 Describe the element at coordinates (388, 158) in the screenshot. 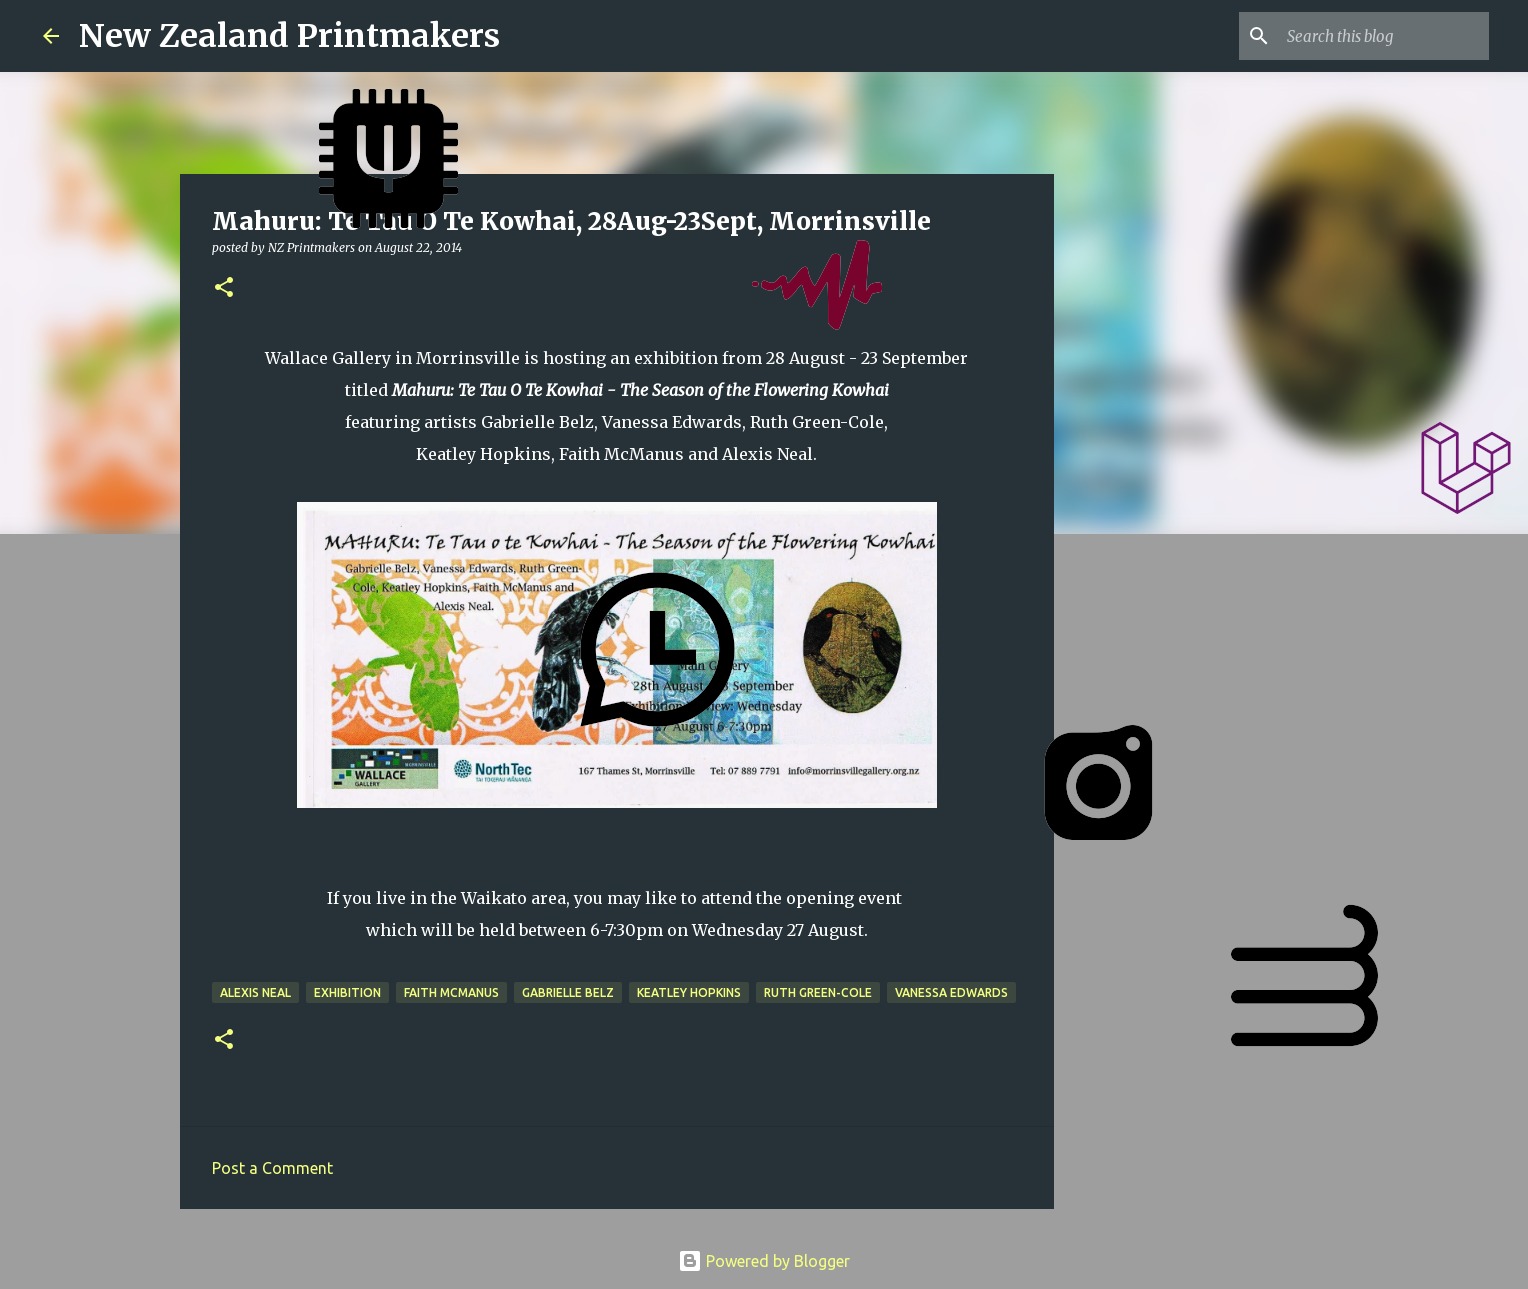

I see `QMK firmware project logo` at that location.